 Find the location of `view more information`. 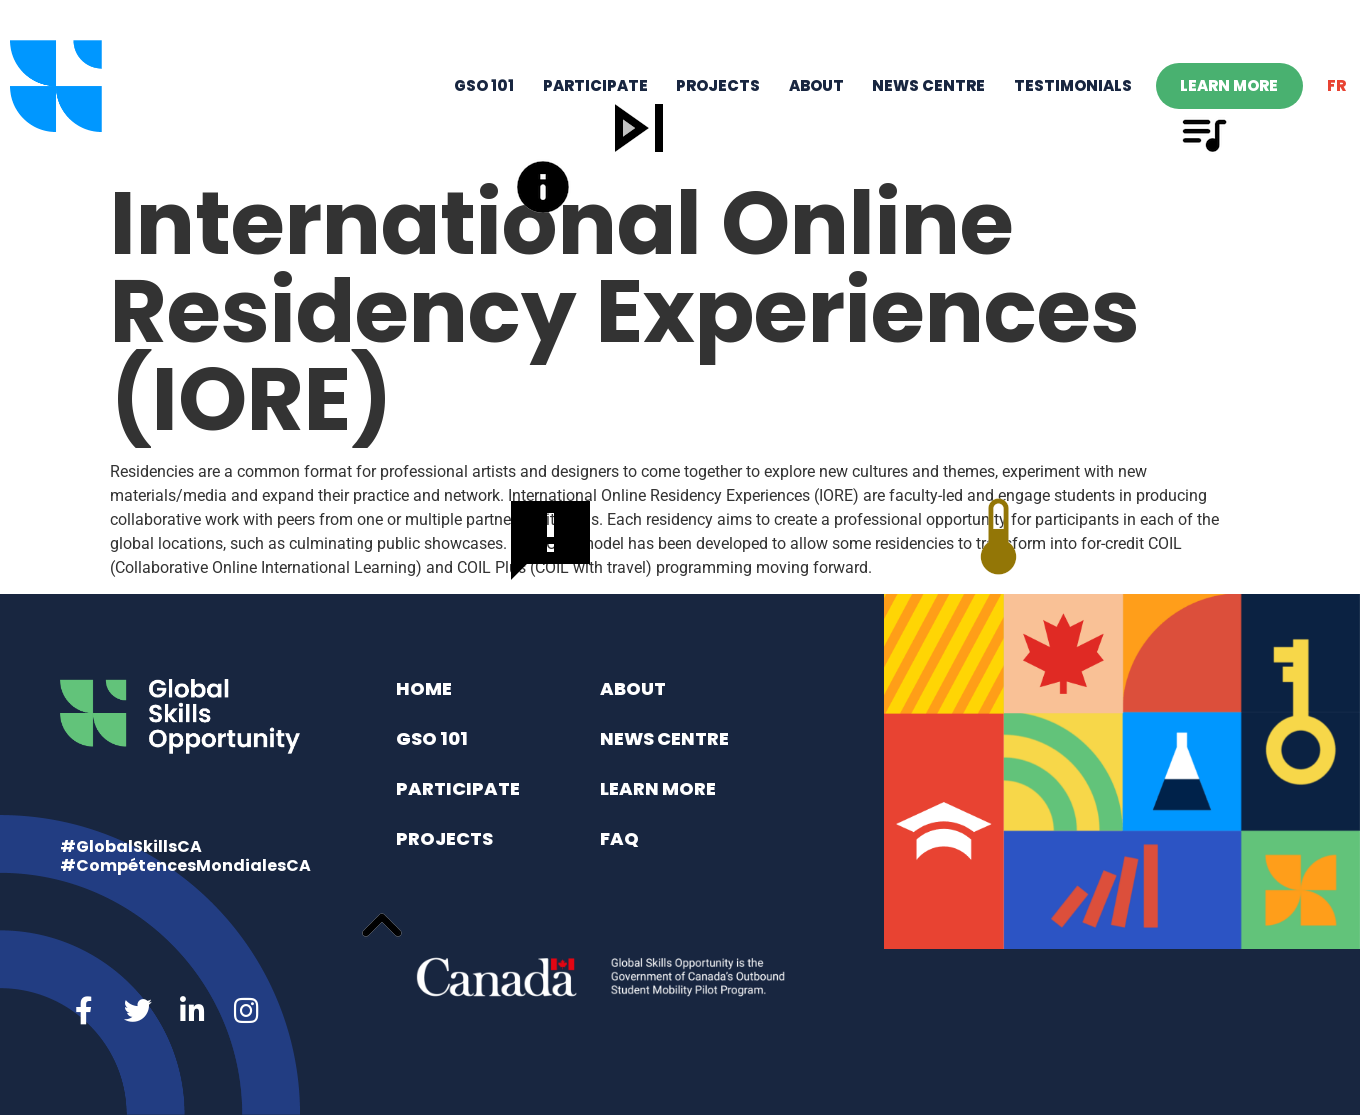

view more information is located at coordinates (543, 187).